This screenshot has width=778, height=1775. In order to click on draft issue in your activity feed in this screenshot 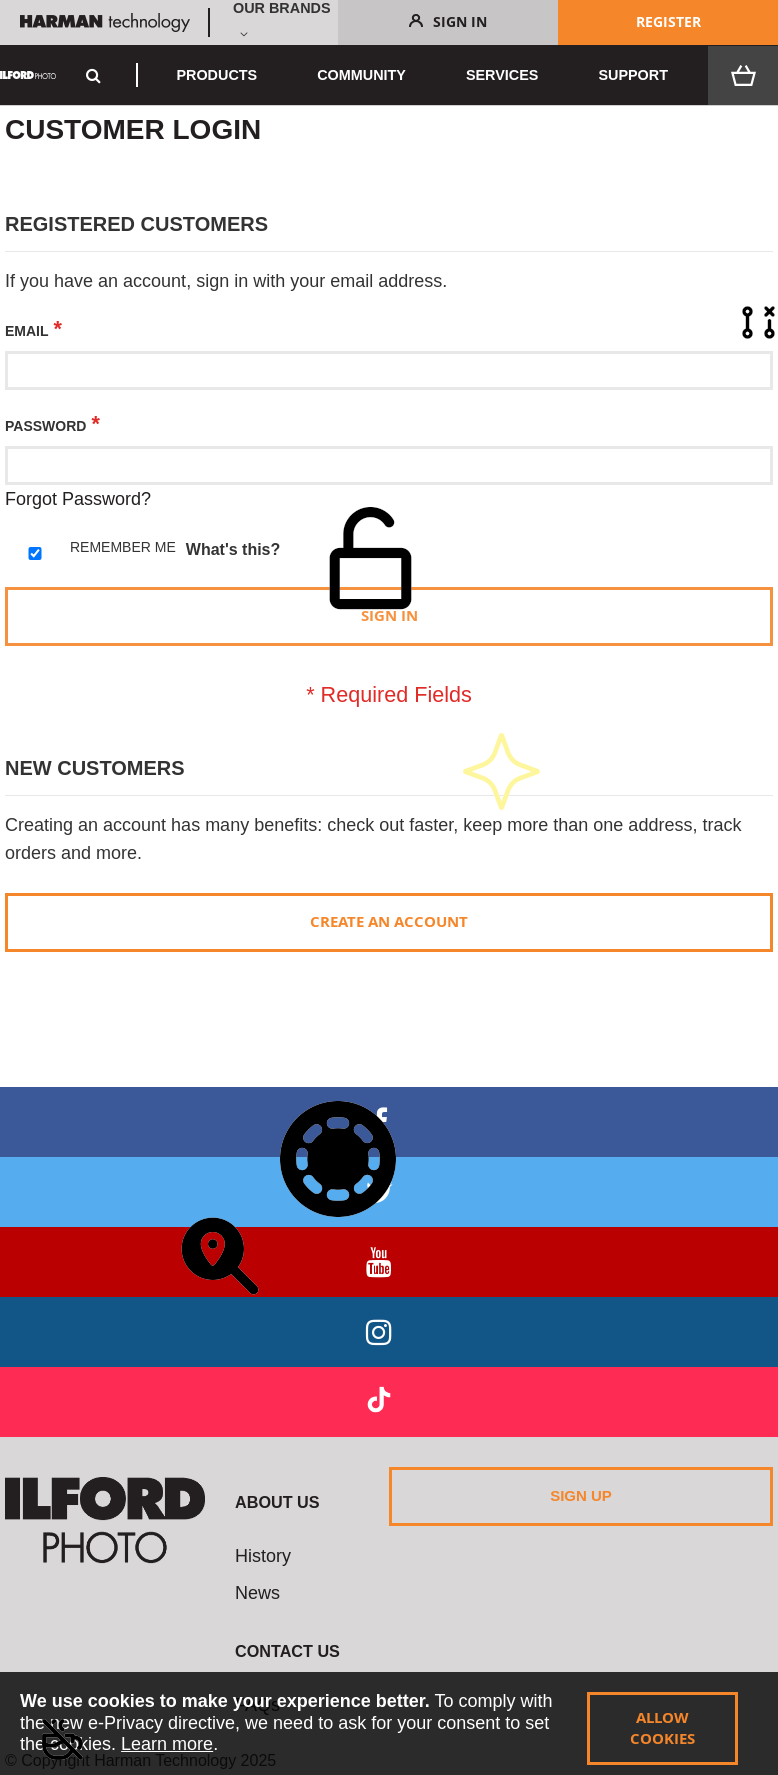, I will do `click(338, 1159)`.